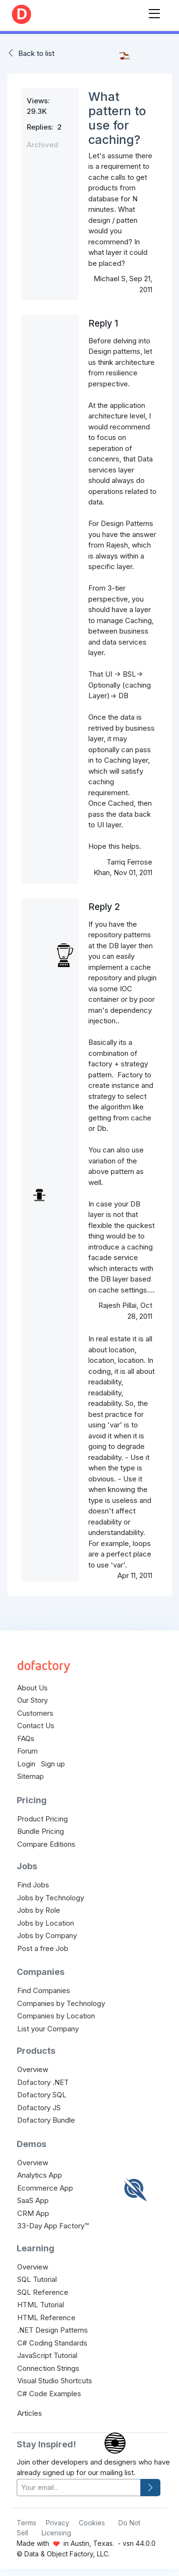 This screenshot has height=2576, width=179. Describe the element at coordinates (115, 2443) in the screenshot. I see `decorative game badge or achievement icon` at that location.